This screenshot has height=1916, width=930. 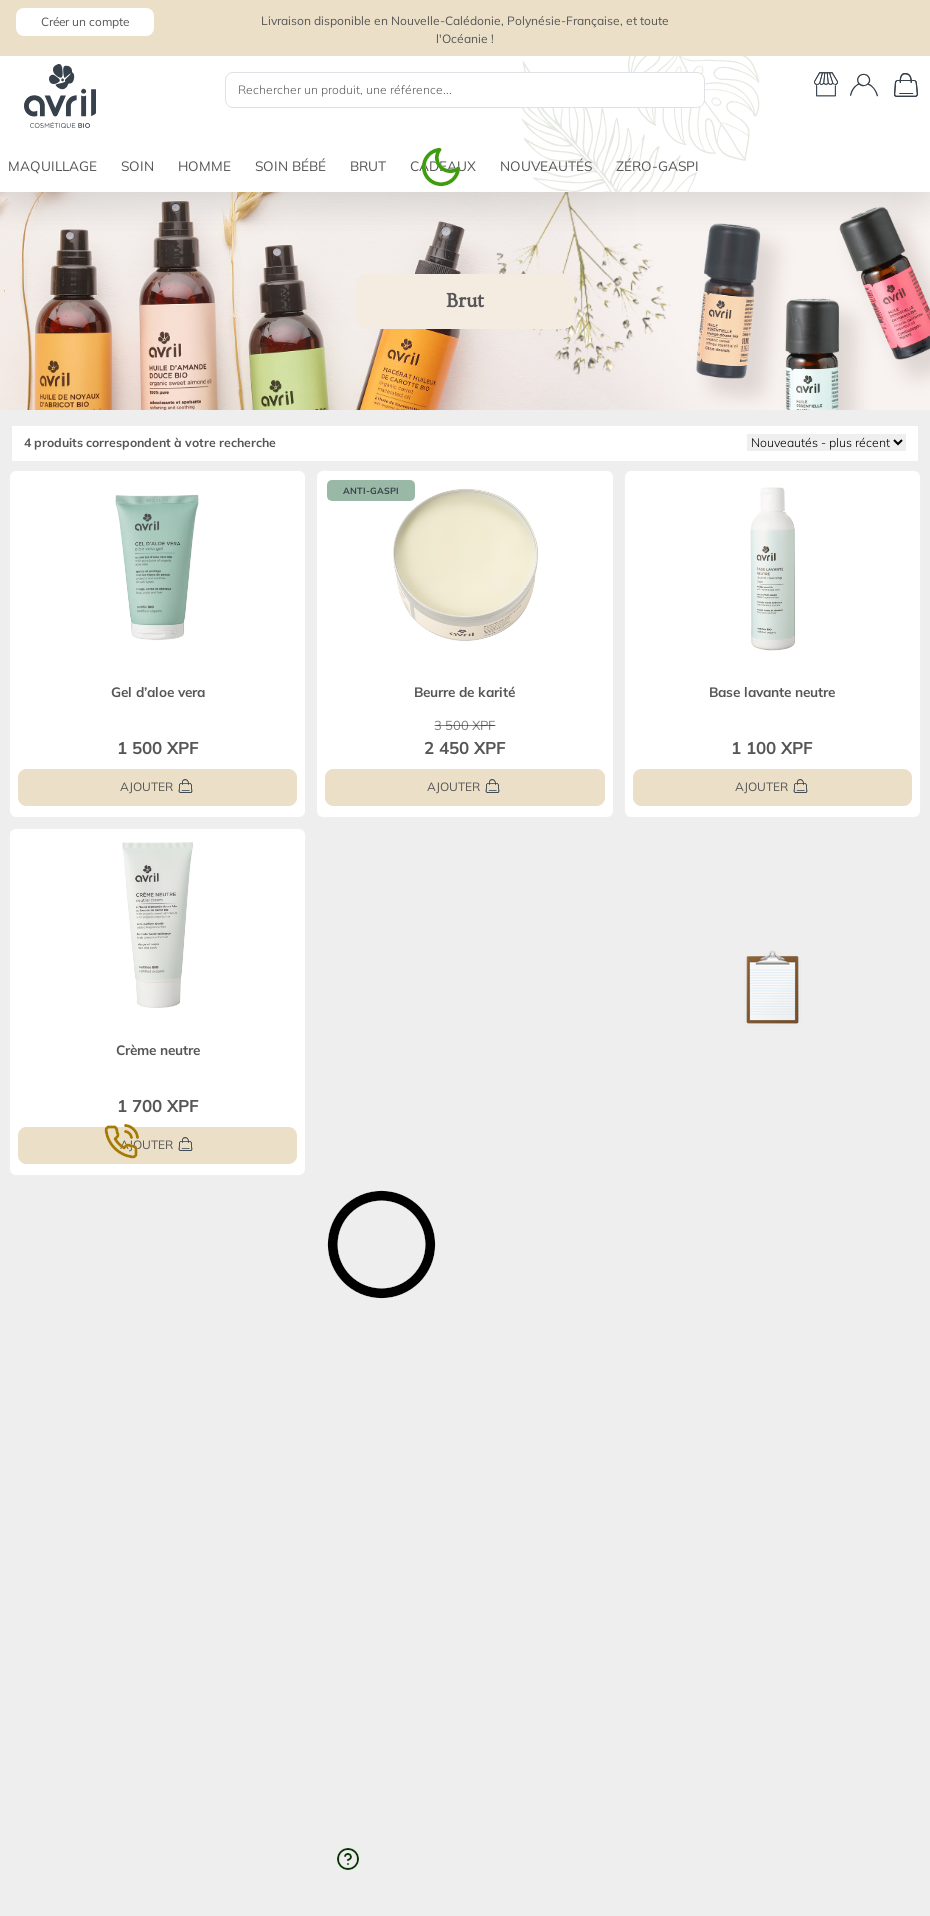 I want to click on make a phone call, so click(x=121, y=1142).